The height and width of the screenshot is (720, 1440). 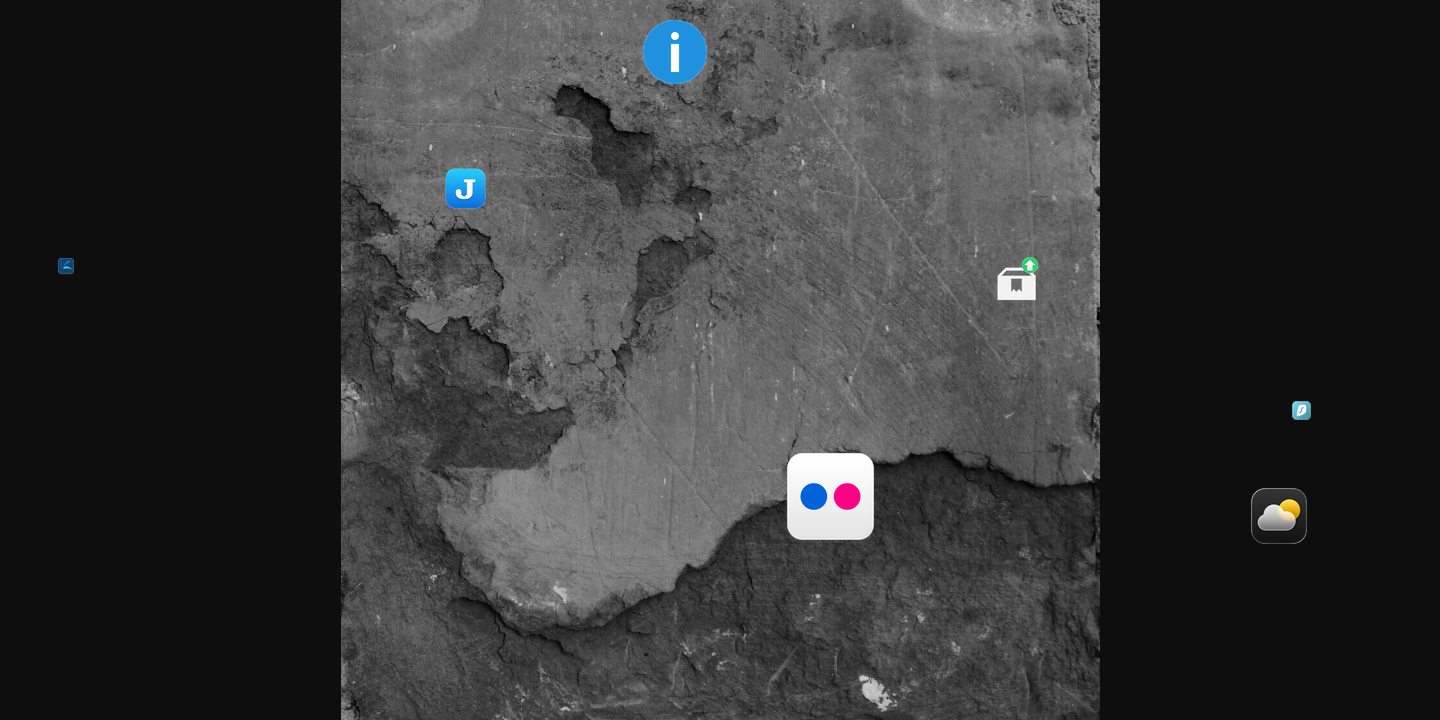 What do you see at coordinates (675, 52) in the screenshot?
I see `view more information about this item` at bounding box center [675, 52].